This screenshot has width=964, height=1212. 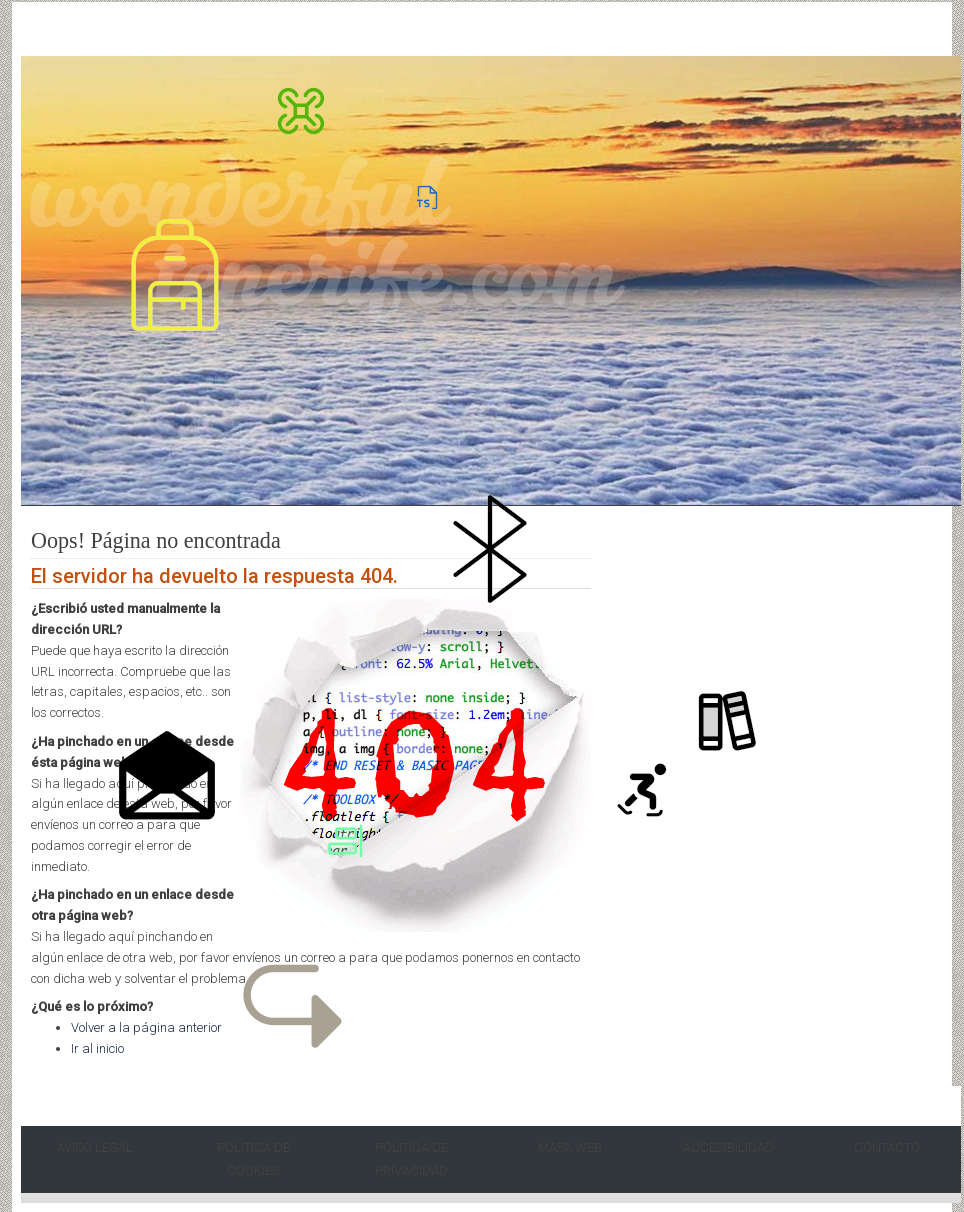 I want to click on redo last action, so click(x=292, y=1002).